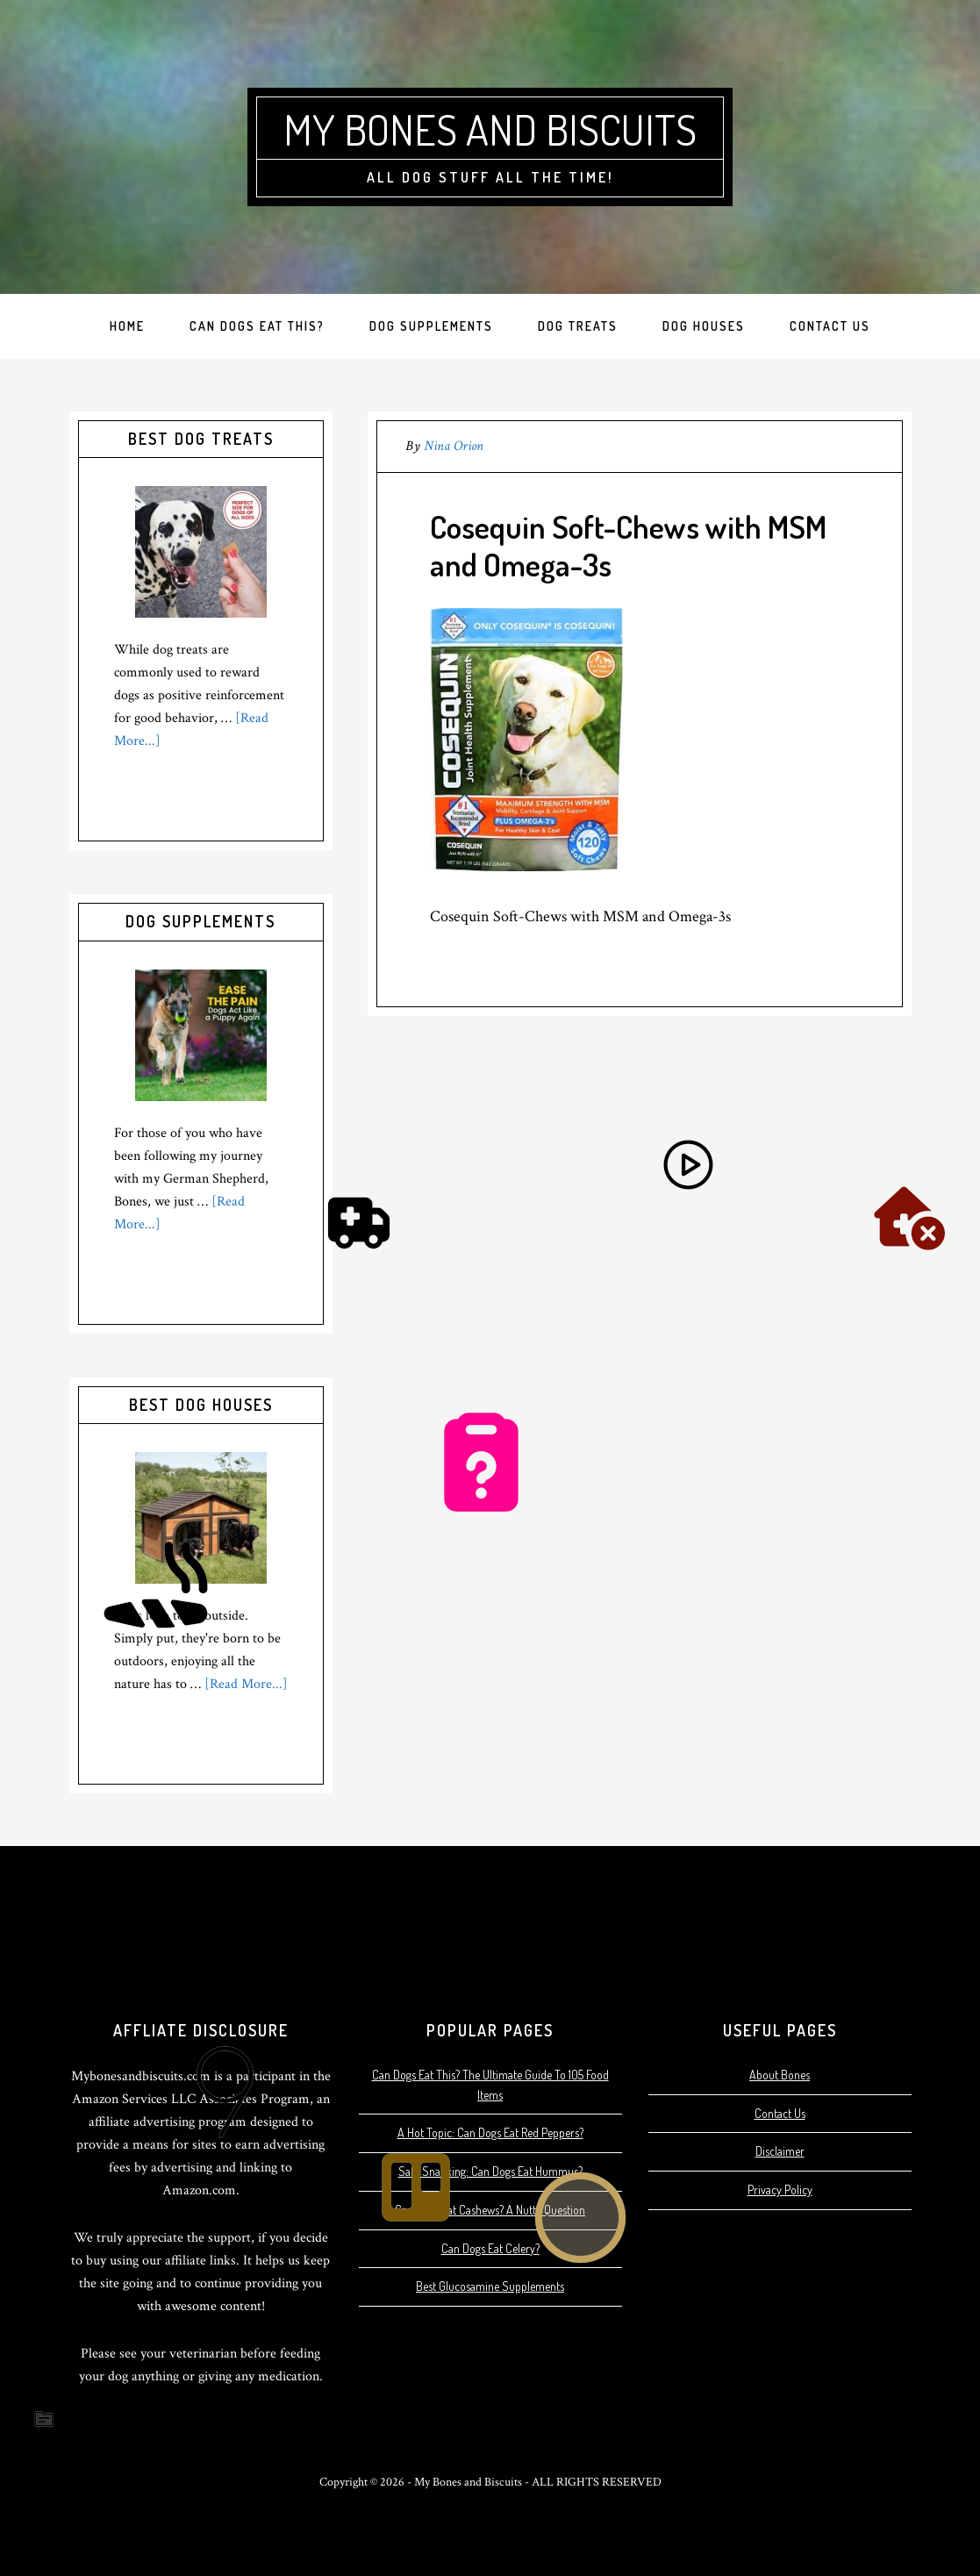 The height and width of the screenshot is (2576, 980). I want to click on view unanswered or pending form questions, so click(481, 1462).